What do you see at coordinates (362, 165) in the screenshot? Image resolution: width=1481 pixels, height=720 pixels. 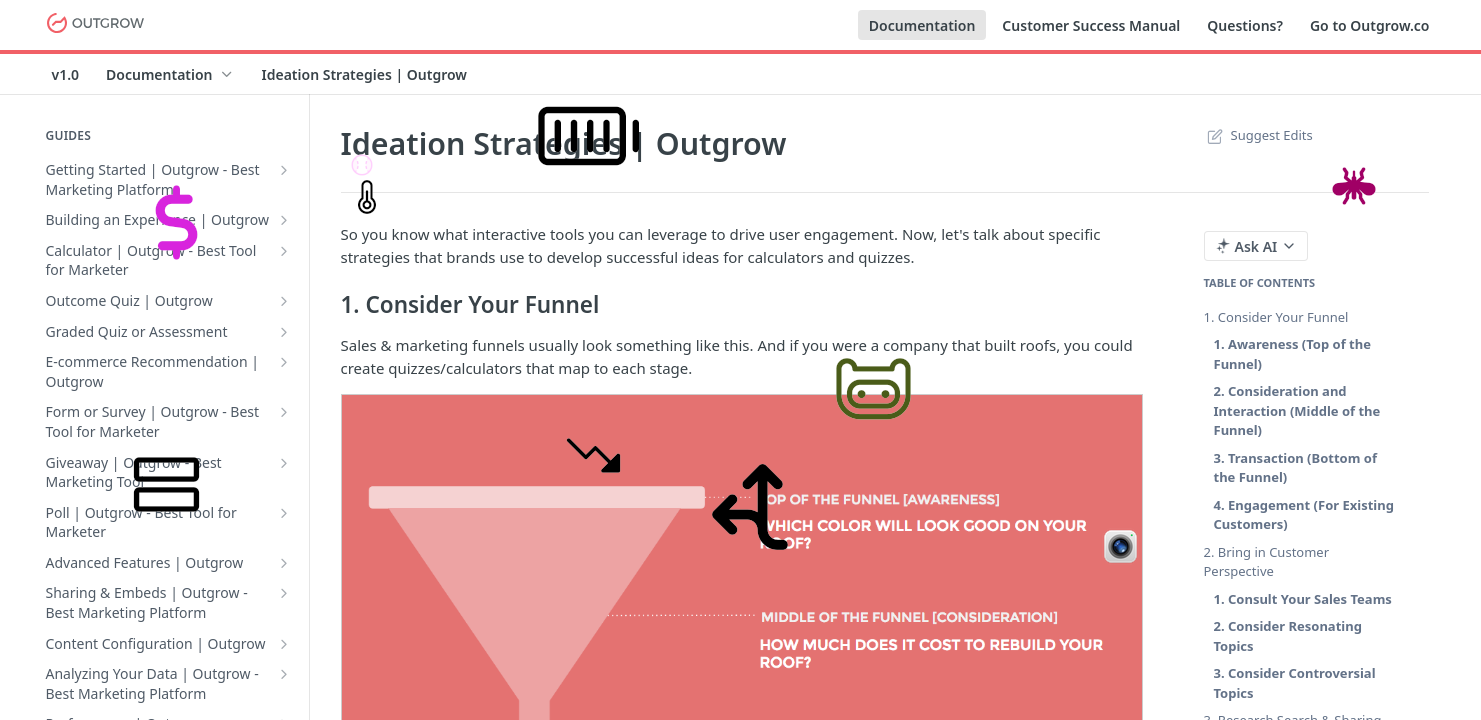 I see `view baseball scores or stats` at bounding box center [362, 165].